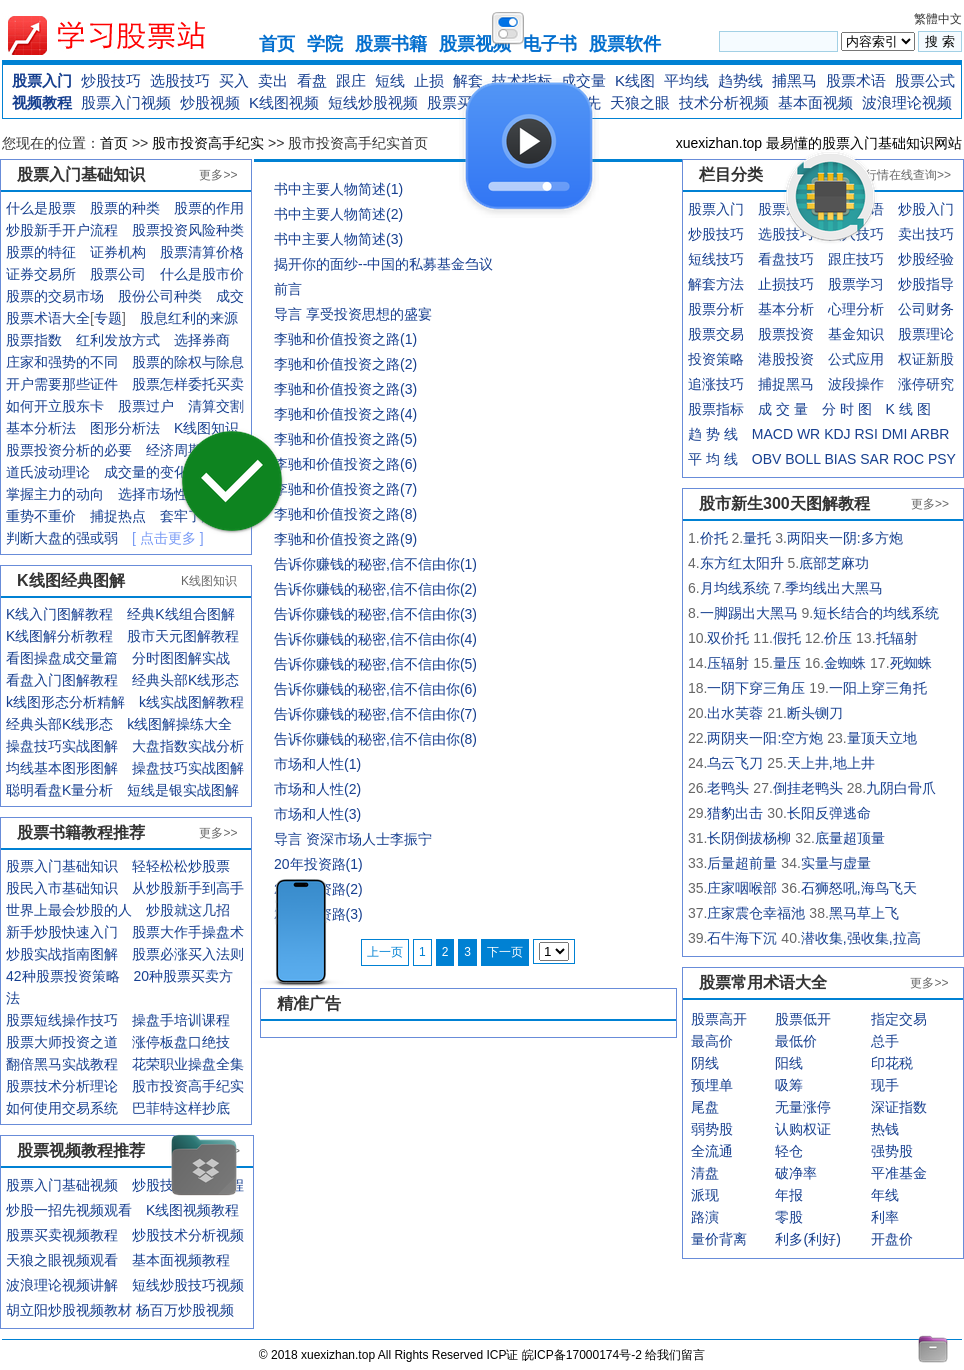 The image size is (964, 1370). I want to click on iPhone 15 device icon, so click(301, 933).